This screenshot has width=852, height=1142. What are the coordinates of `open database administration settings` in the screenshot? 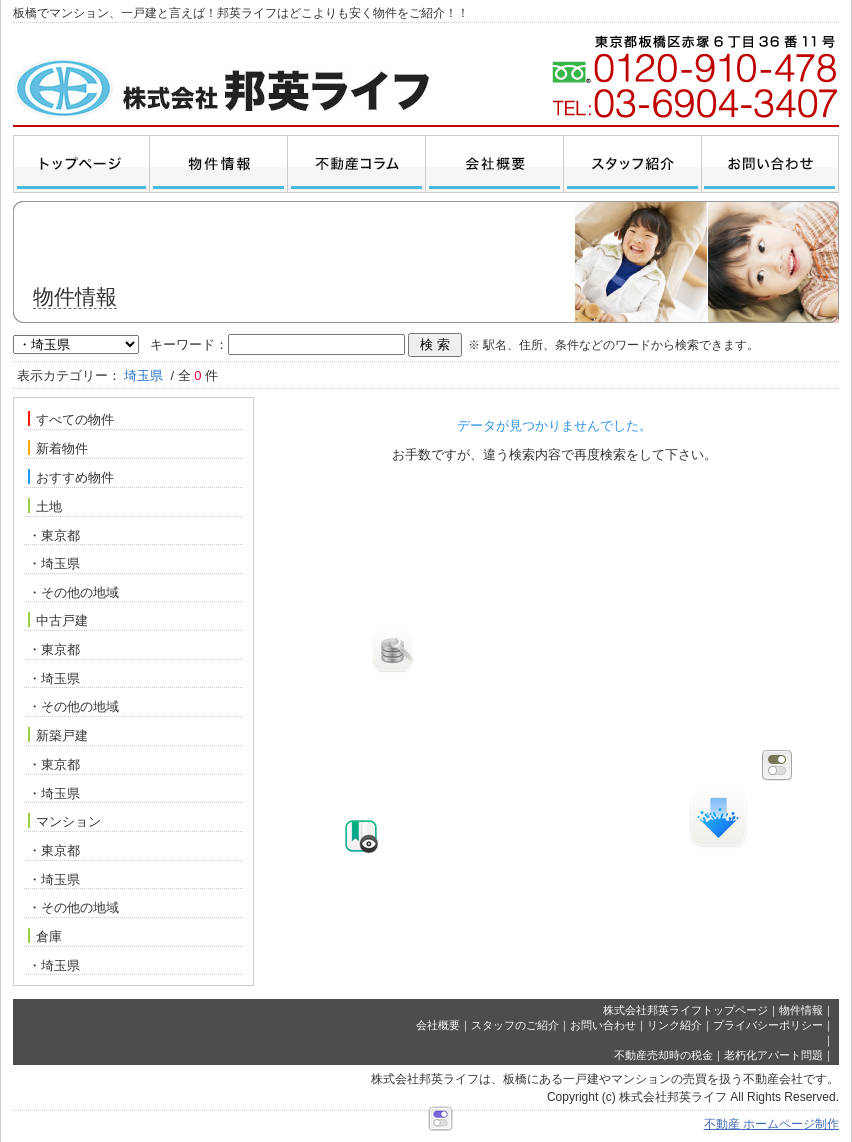 It's located at (392, 651).